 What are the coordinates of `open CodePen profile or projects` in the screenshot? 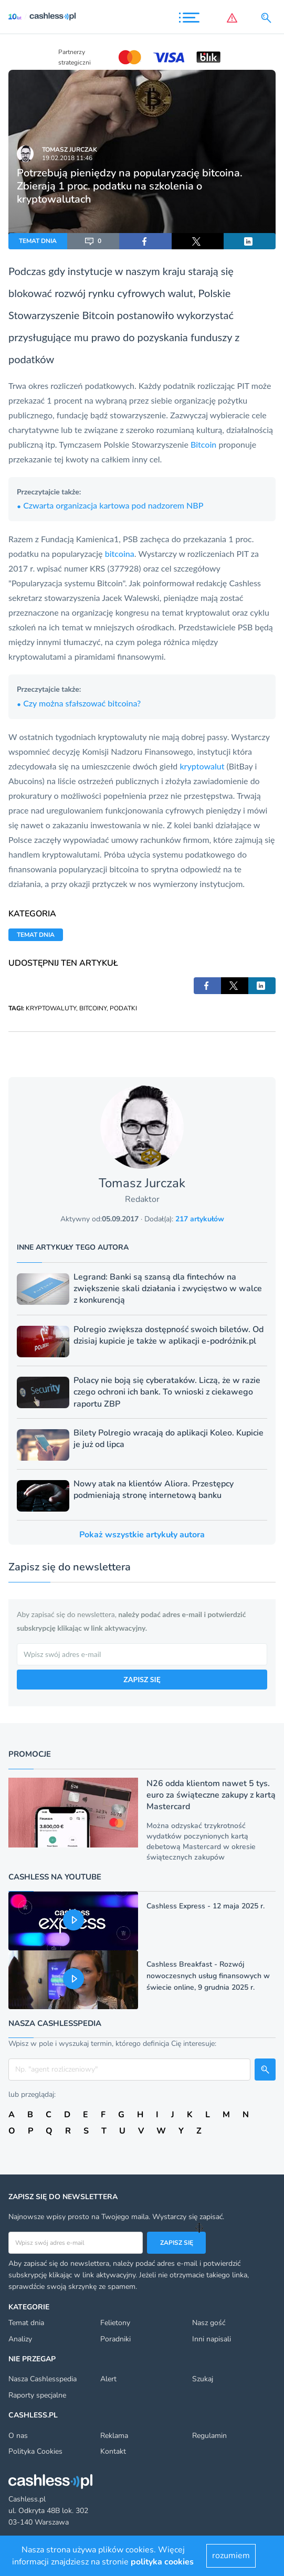 It's located at (151, 1156).